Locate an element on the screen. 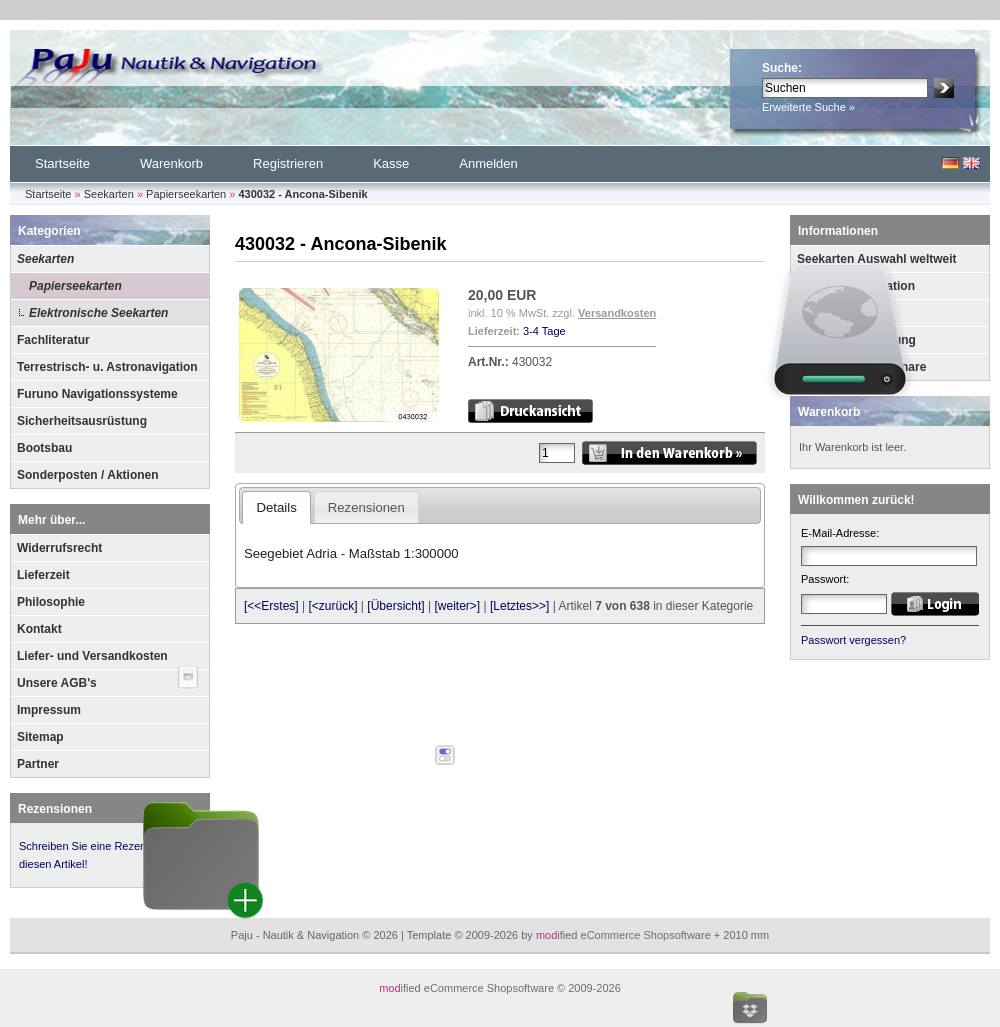 The width and height of the screenshot is (1000, 1027). a SAMI subtitle or caption file is located at coordinates (188, 677).